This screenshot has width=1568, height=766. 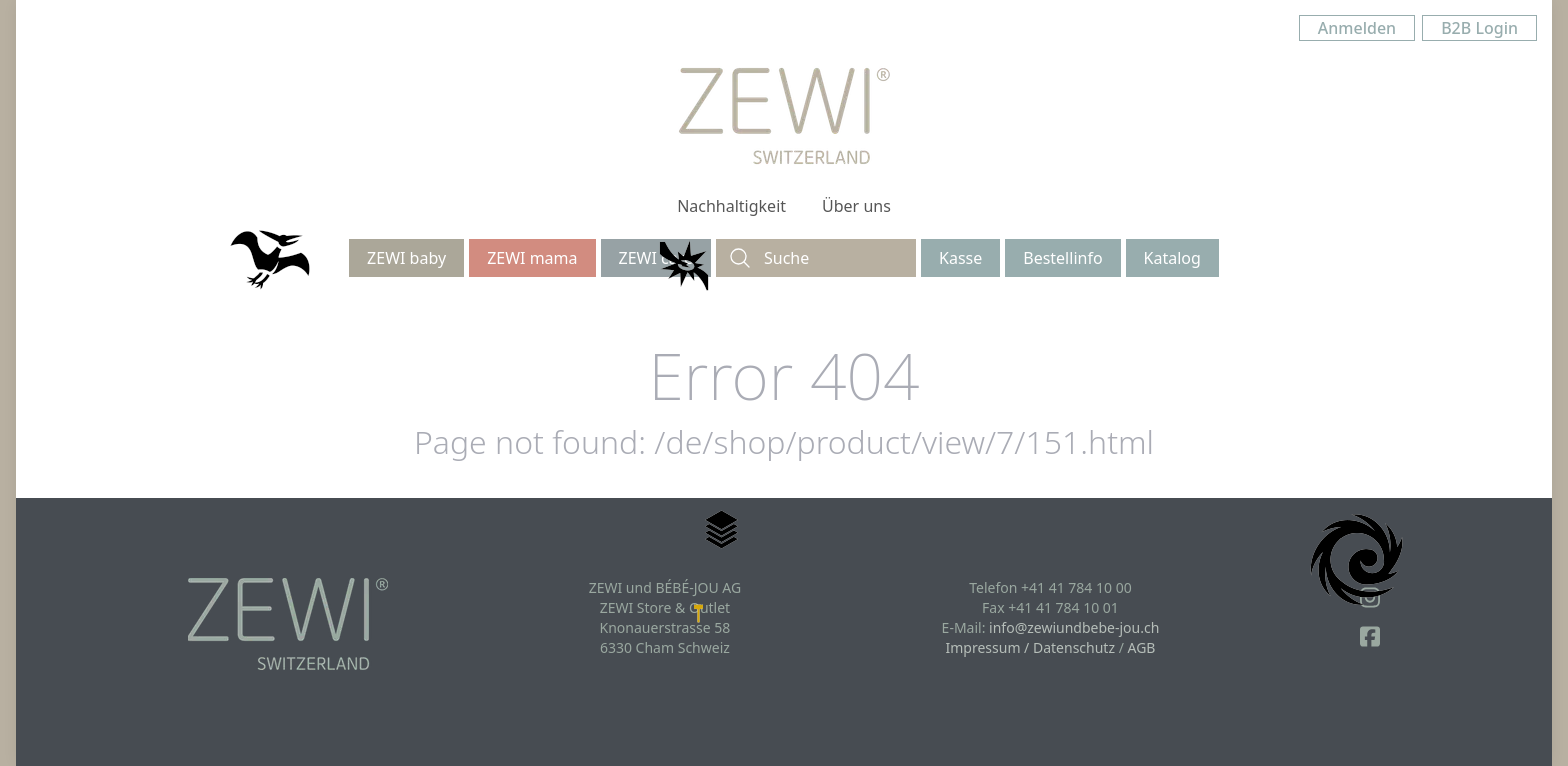 I want to click on activate trample ability in a card game, so click(x=698, y=613).